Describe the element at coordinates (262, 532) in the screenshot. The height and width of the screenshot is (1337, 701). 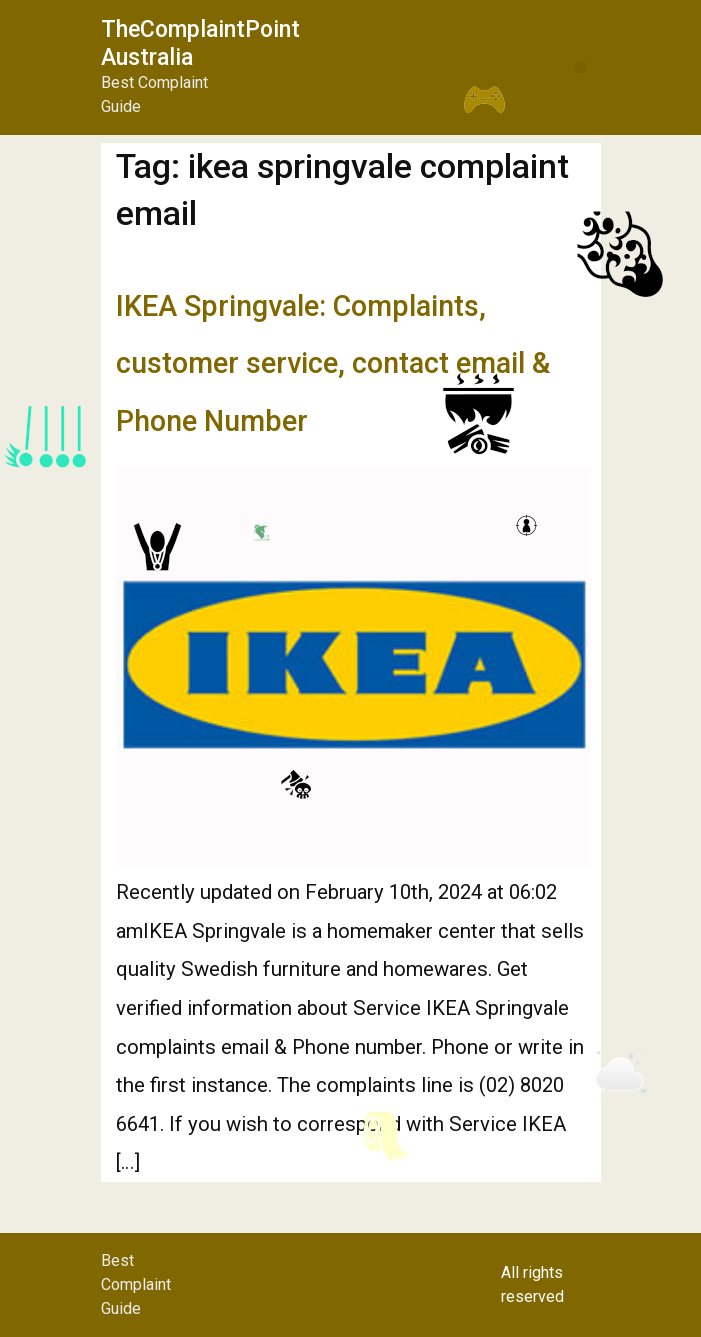
I see `search or track feature using scent detection` at that location.